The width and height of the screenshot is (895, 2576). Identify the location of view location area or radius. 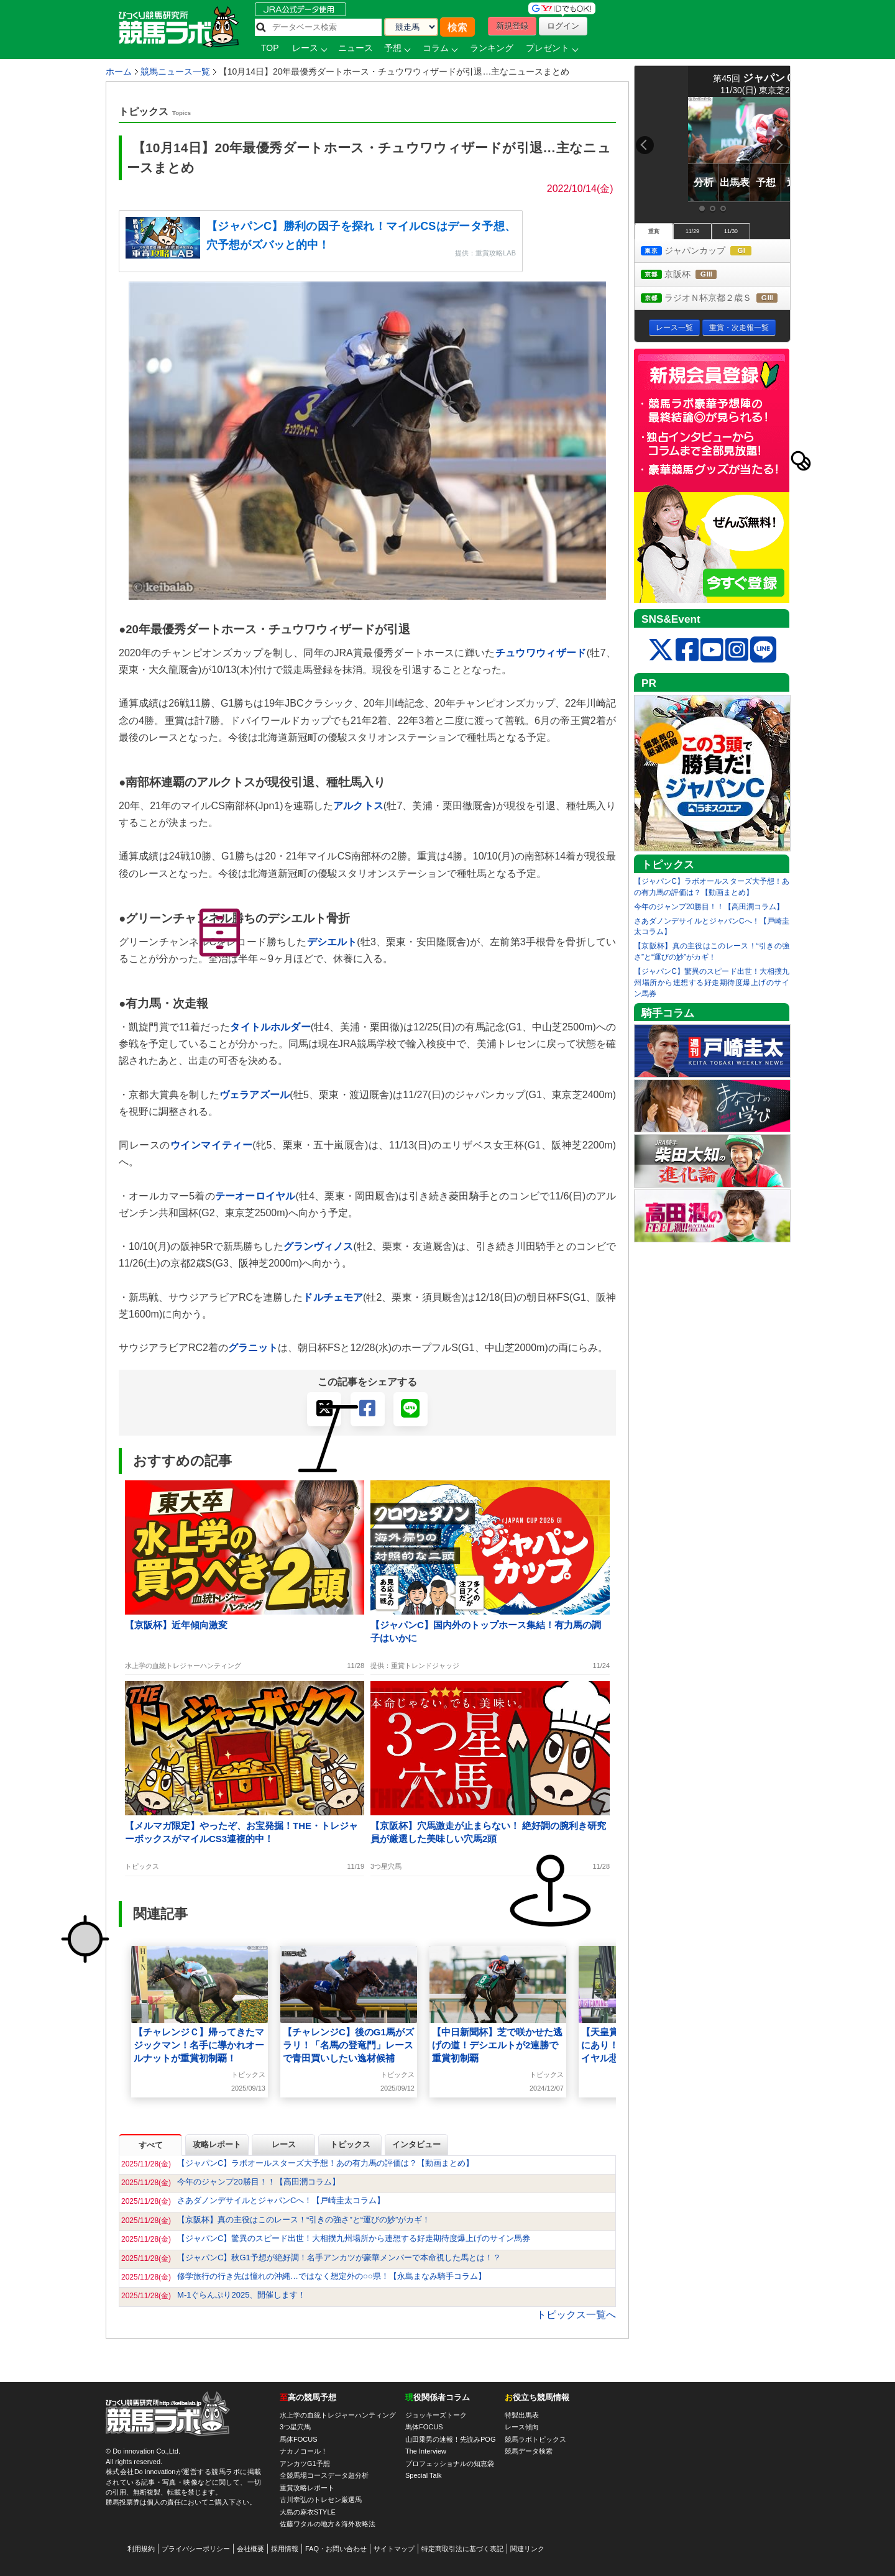
(550, 1892).